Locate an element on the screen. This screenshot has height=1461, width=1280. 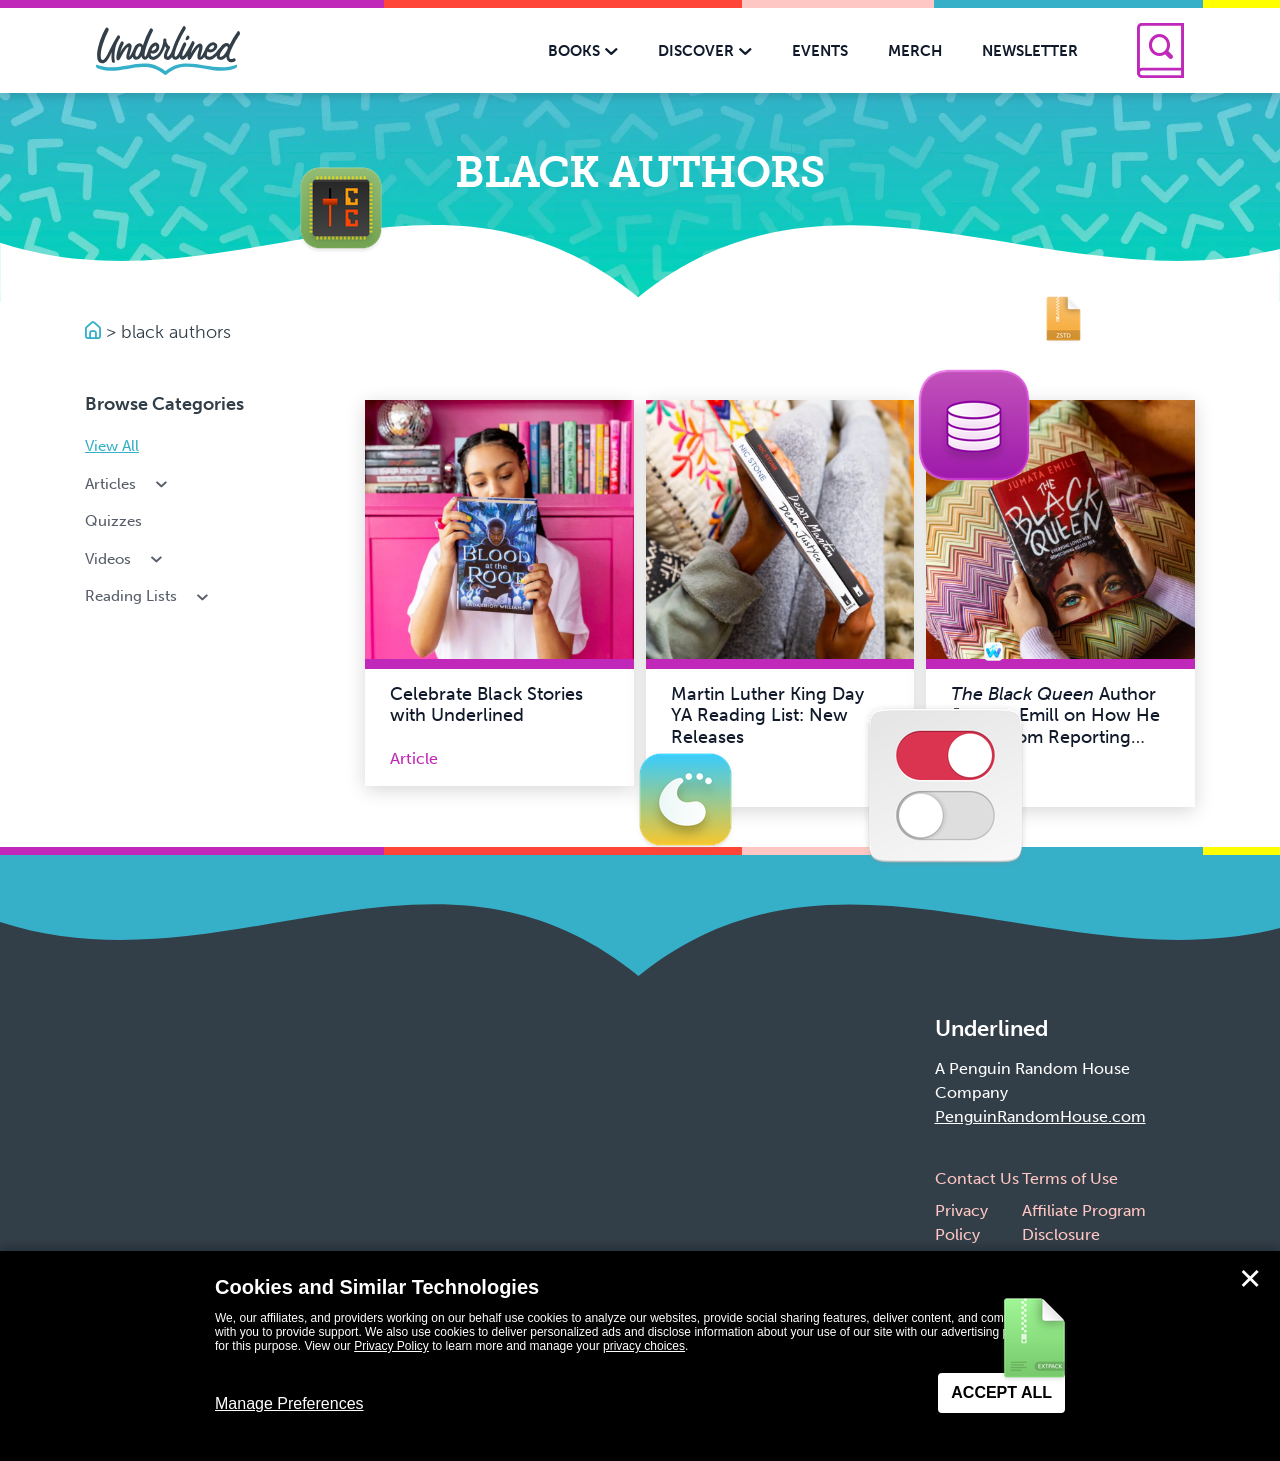
open corectrl system utility is located at coordinates (341, 208).